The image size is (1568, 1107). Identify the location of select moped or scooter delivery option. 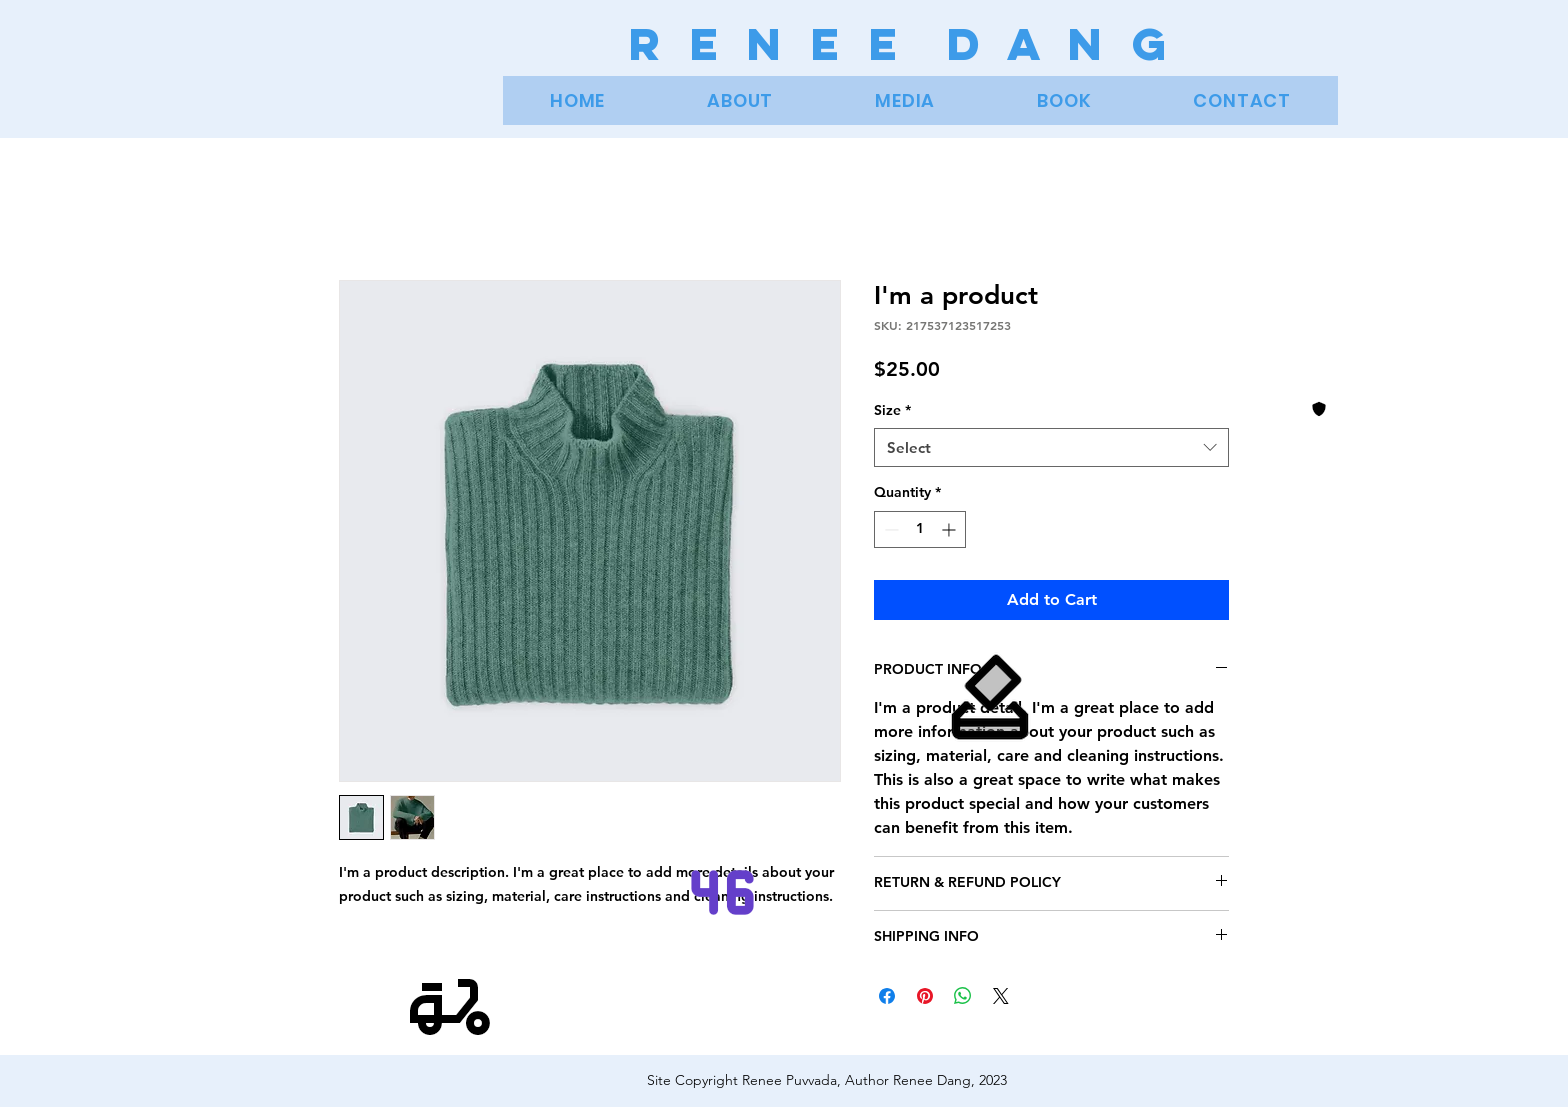
(450, 1007).